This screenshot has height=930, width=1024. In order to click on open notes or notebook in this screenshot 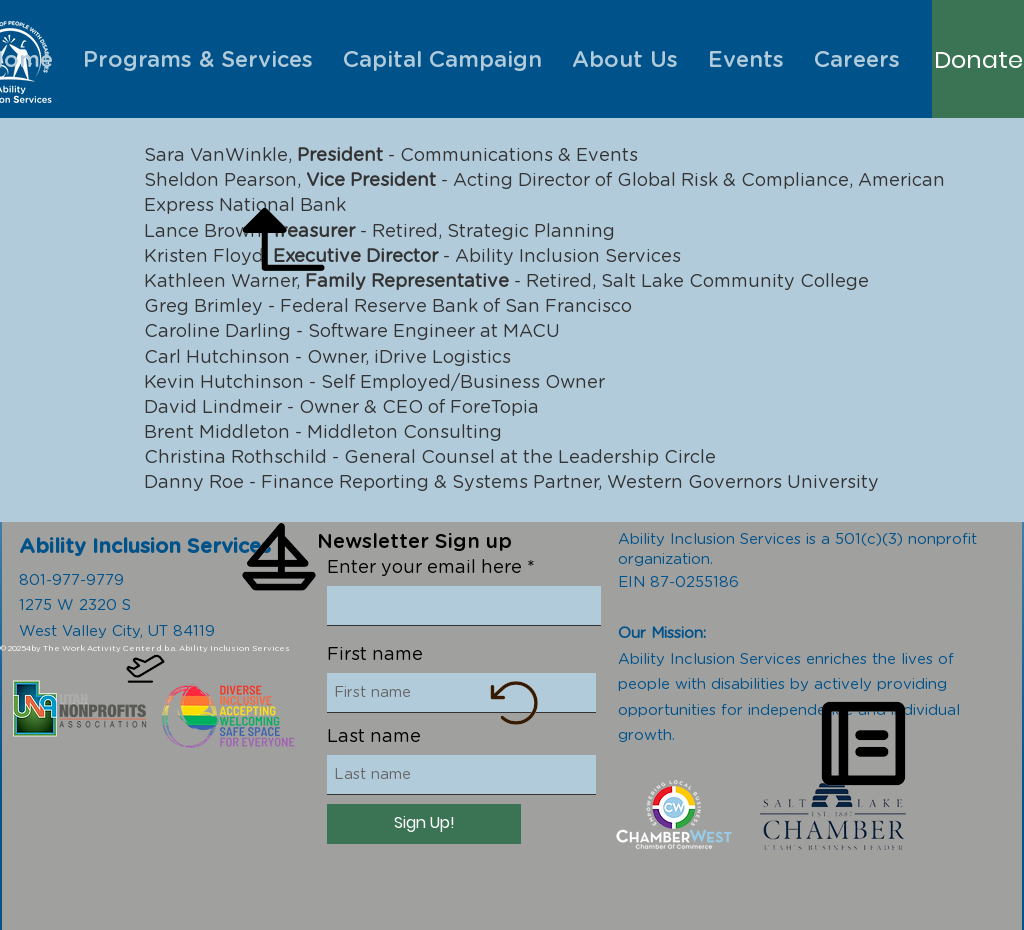, I will do `click(863, 743)`.